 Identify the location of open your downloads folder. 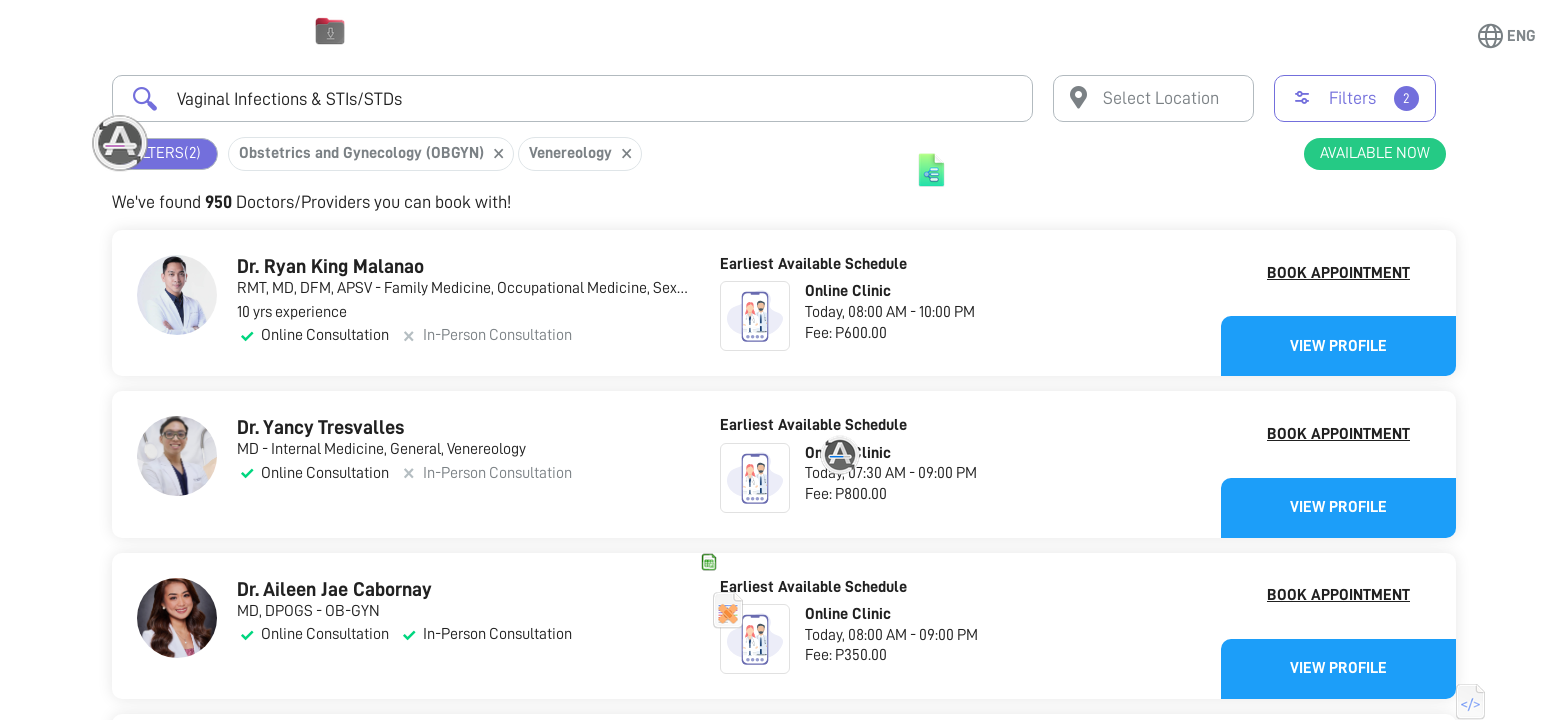
(330, 31).